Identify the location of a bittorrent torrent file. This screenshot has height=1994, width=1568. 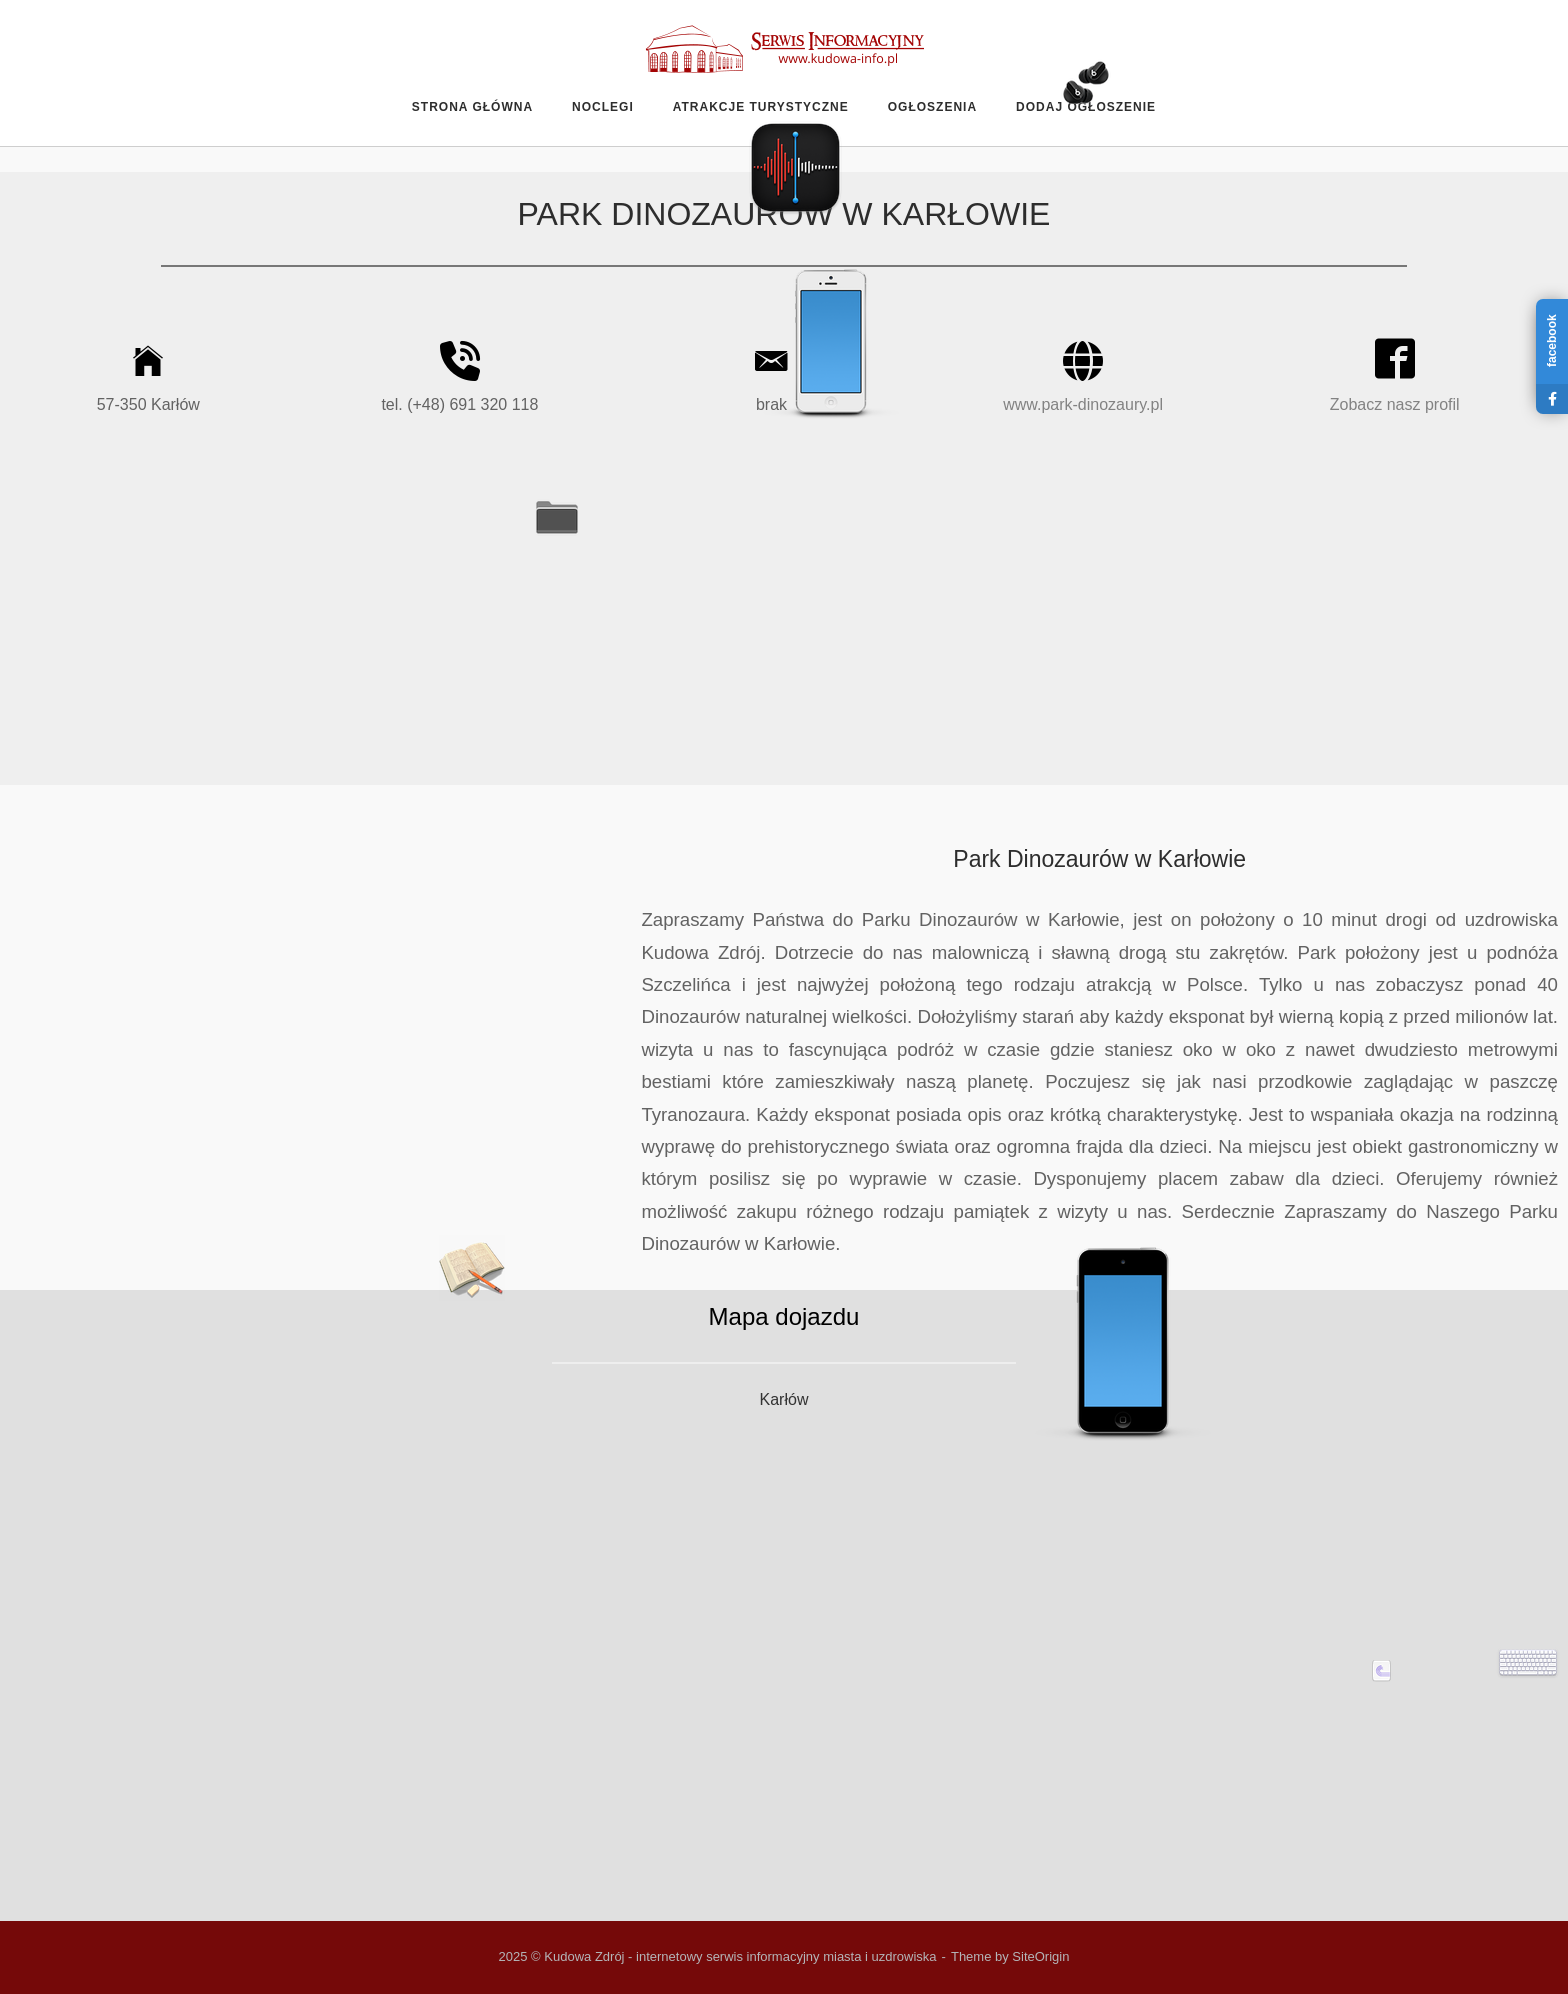
(1381, 1670).